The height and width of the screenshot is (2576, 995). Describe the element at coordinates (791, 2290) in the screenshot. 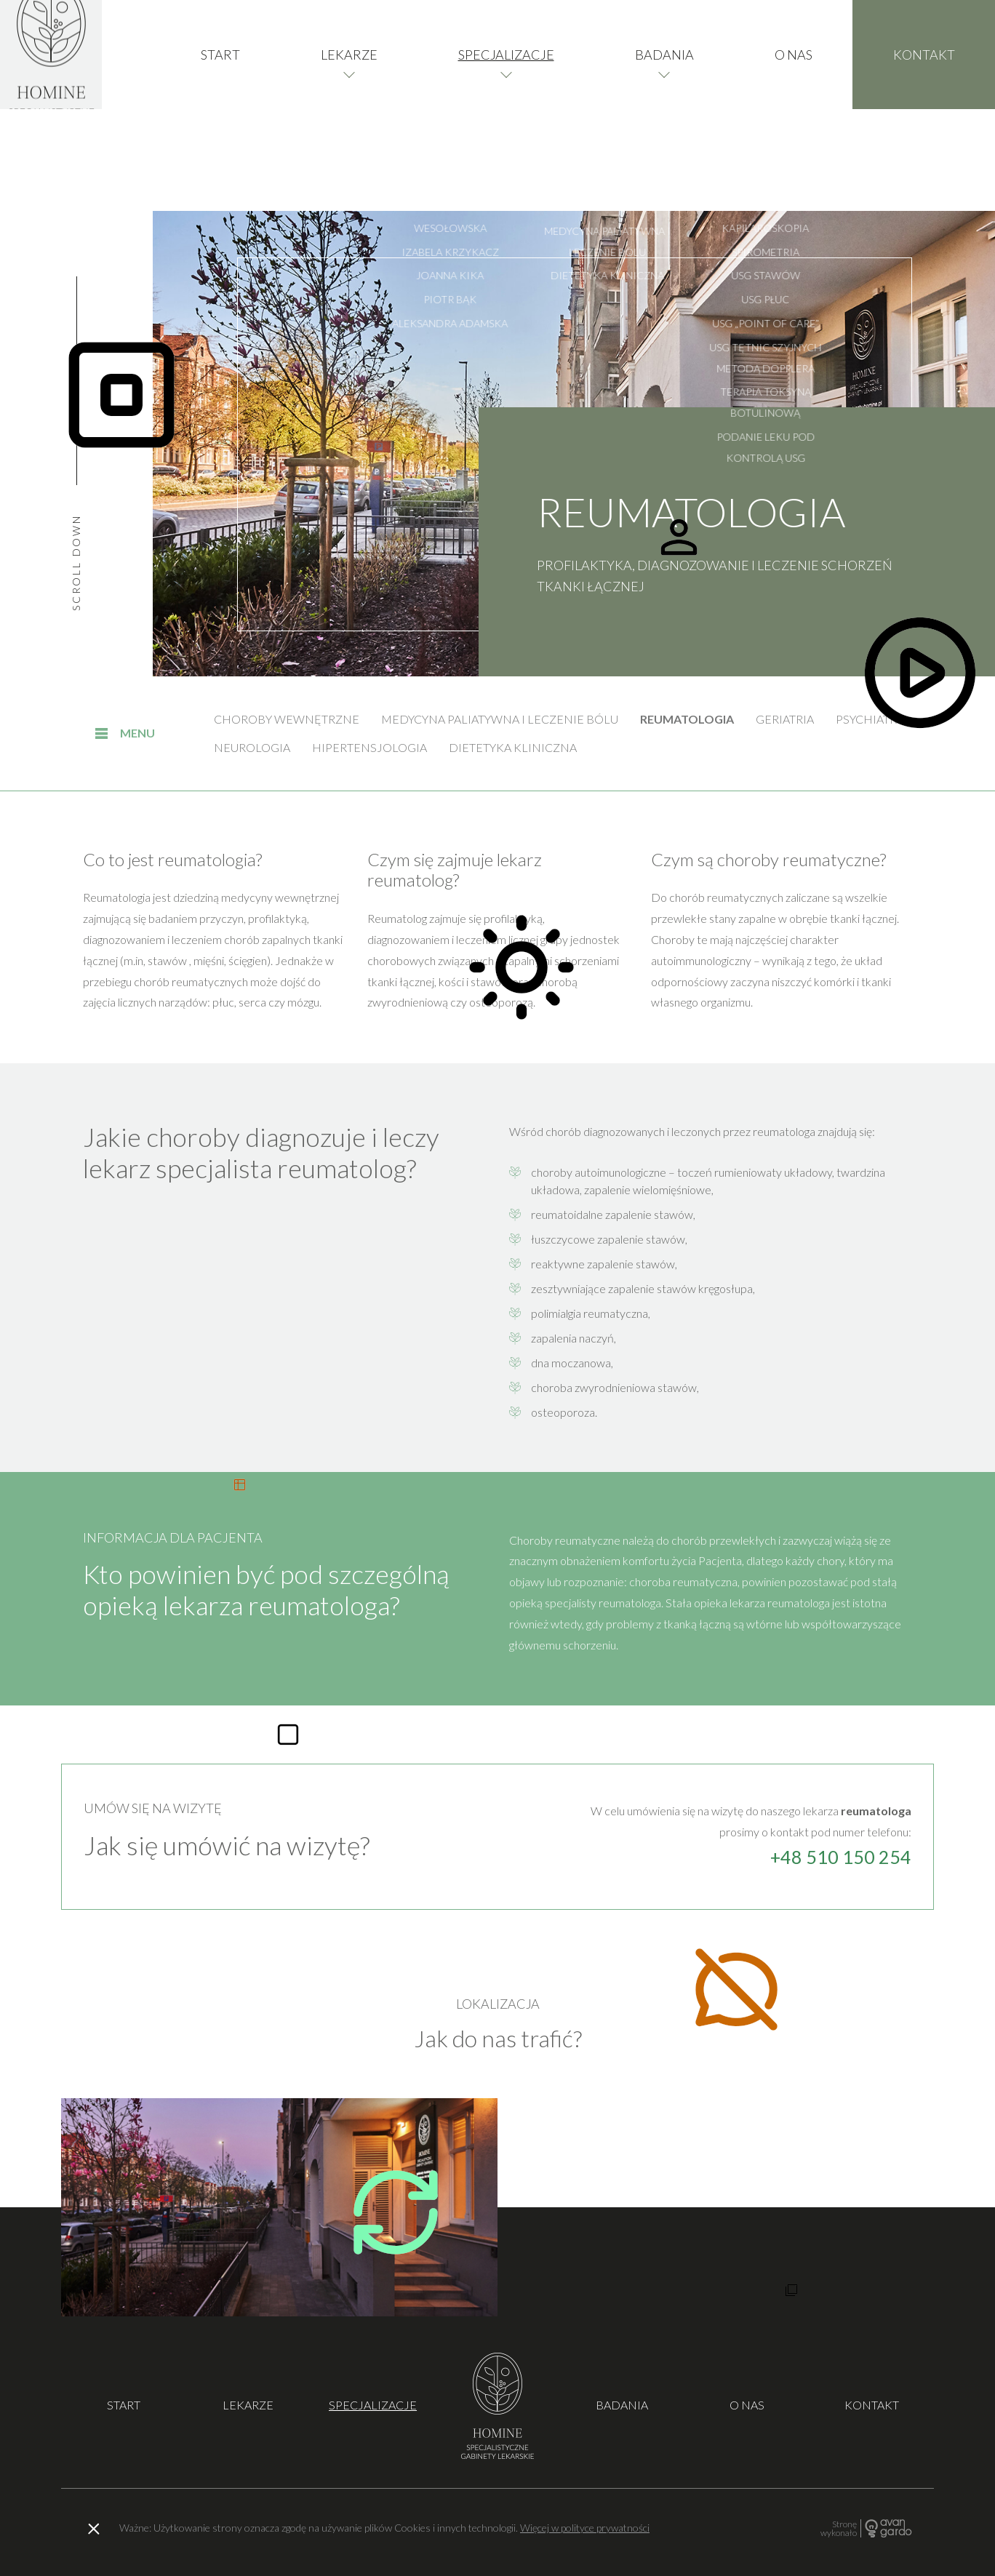

I see `view multiple layers or stacked items` at that location.